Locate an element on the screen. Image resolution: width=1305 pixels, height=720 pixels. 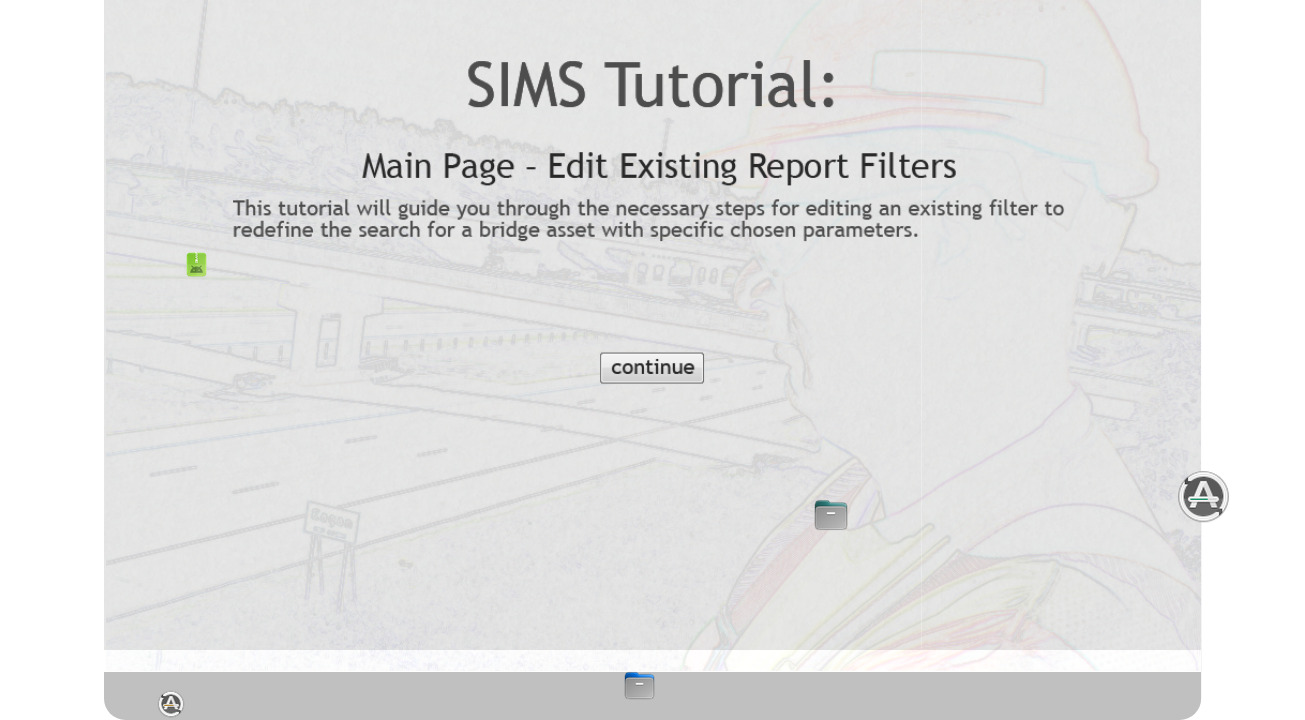
check for available software updates is located at coordinates (1203, 496).